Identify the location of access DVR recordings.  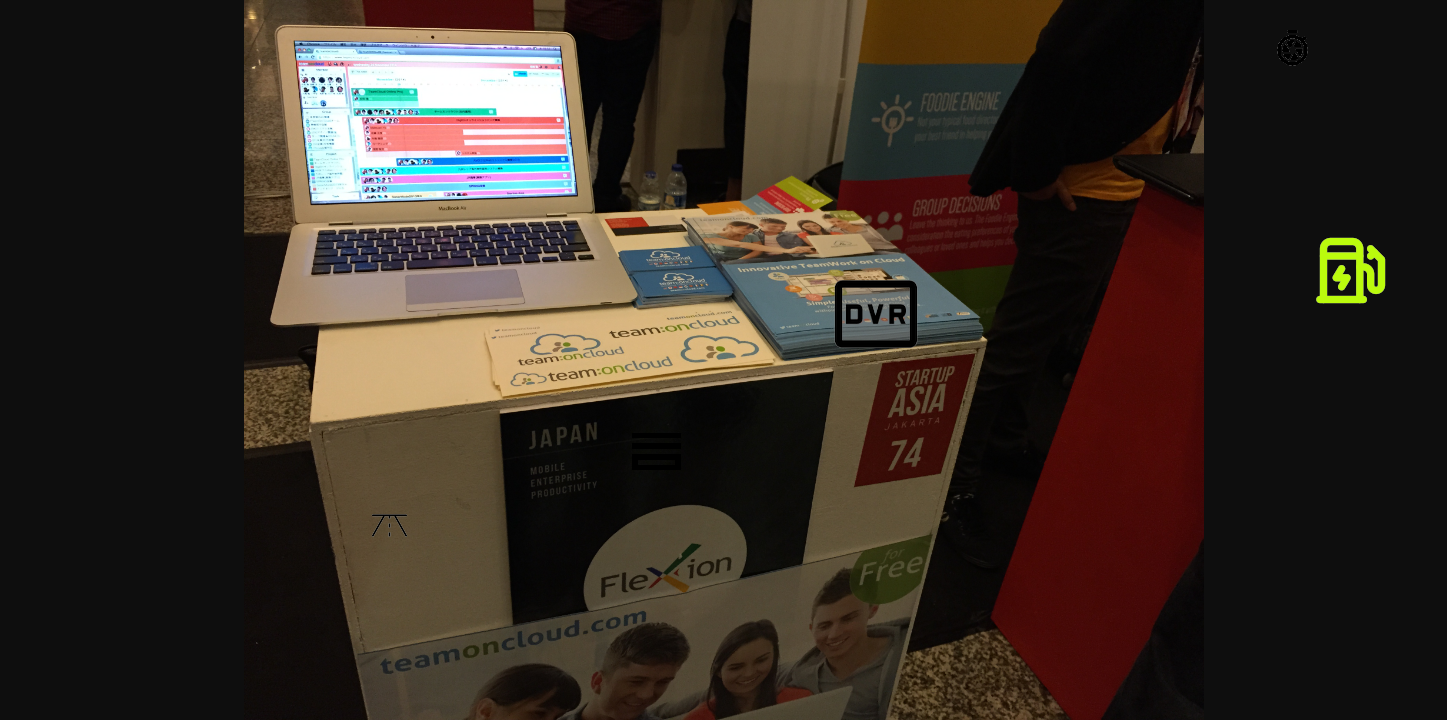
(876, 314).